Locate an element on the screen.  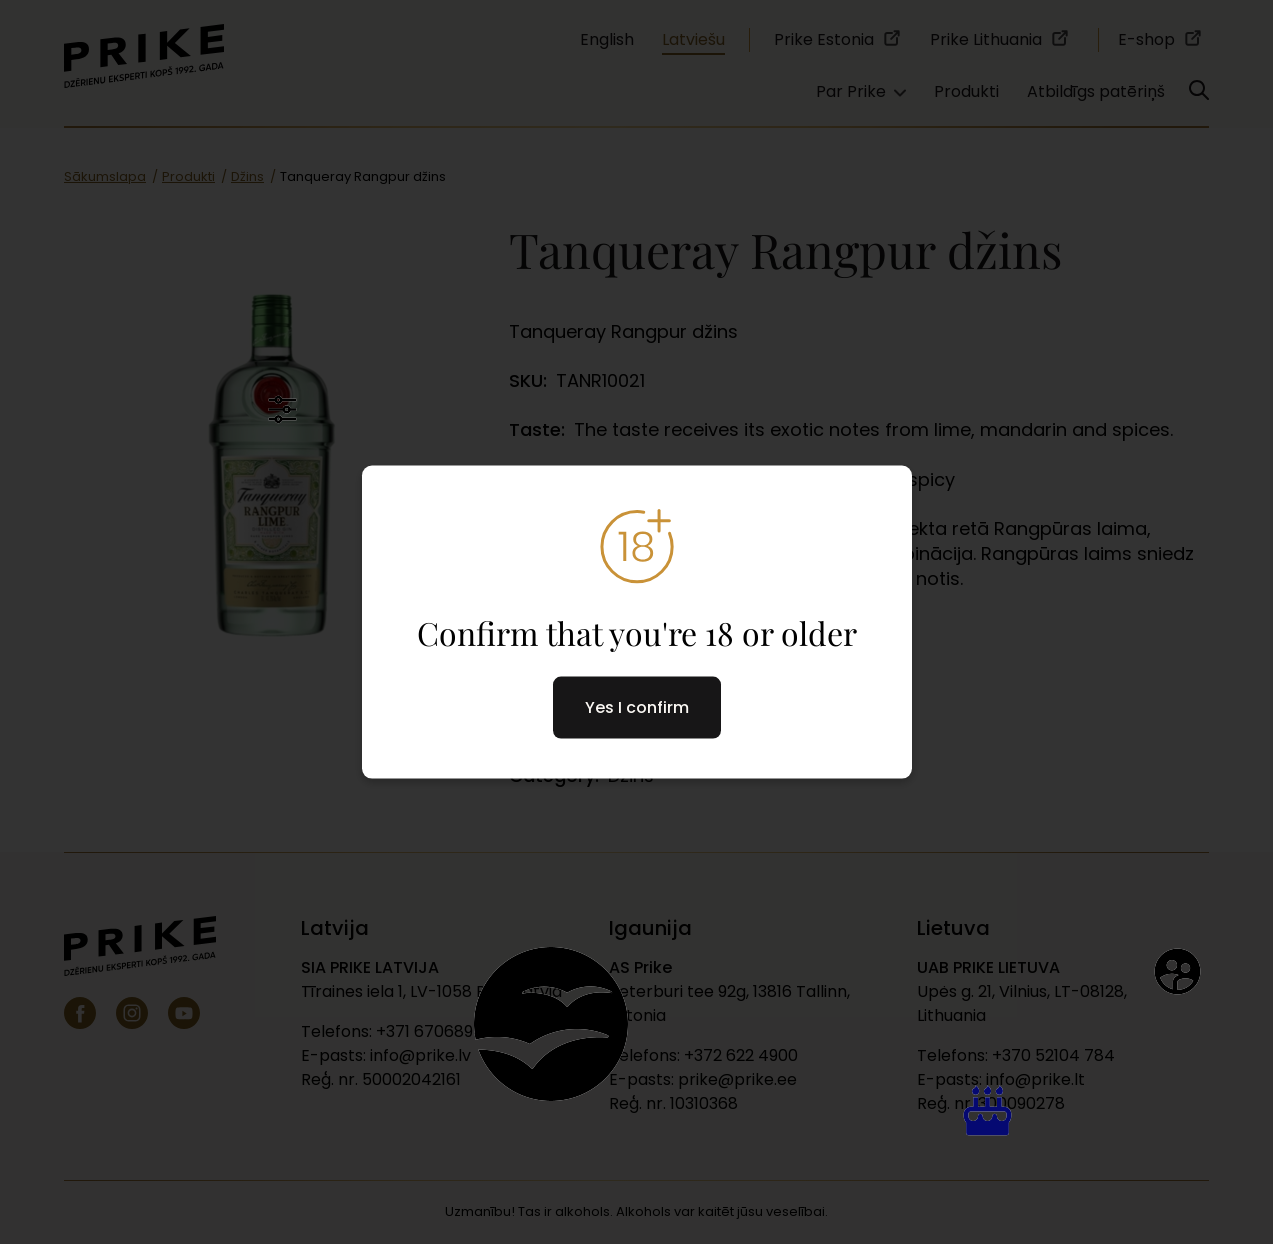
open apache openoffice application is located at coordinates (551, 1024).